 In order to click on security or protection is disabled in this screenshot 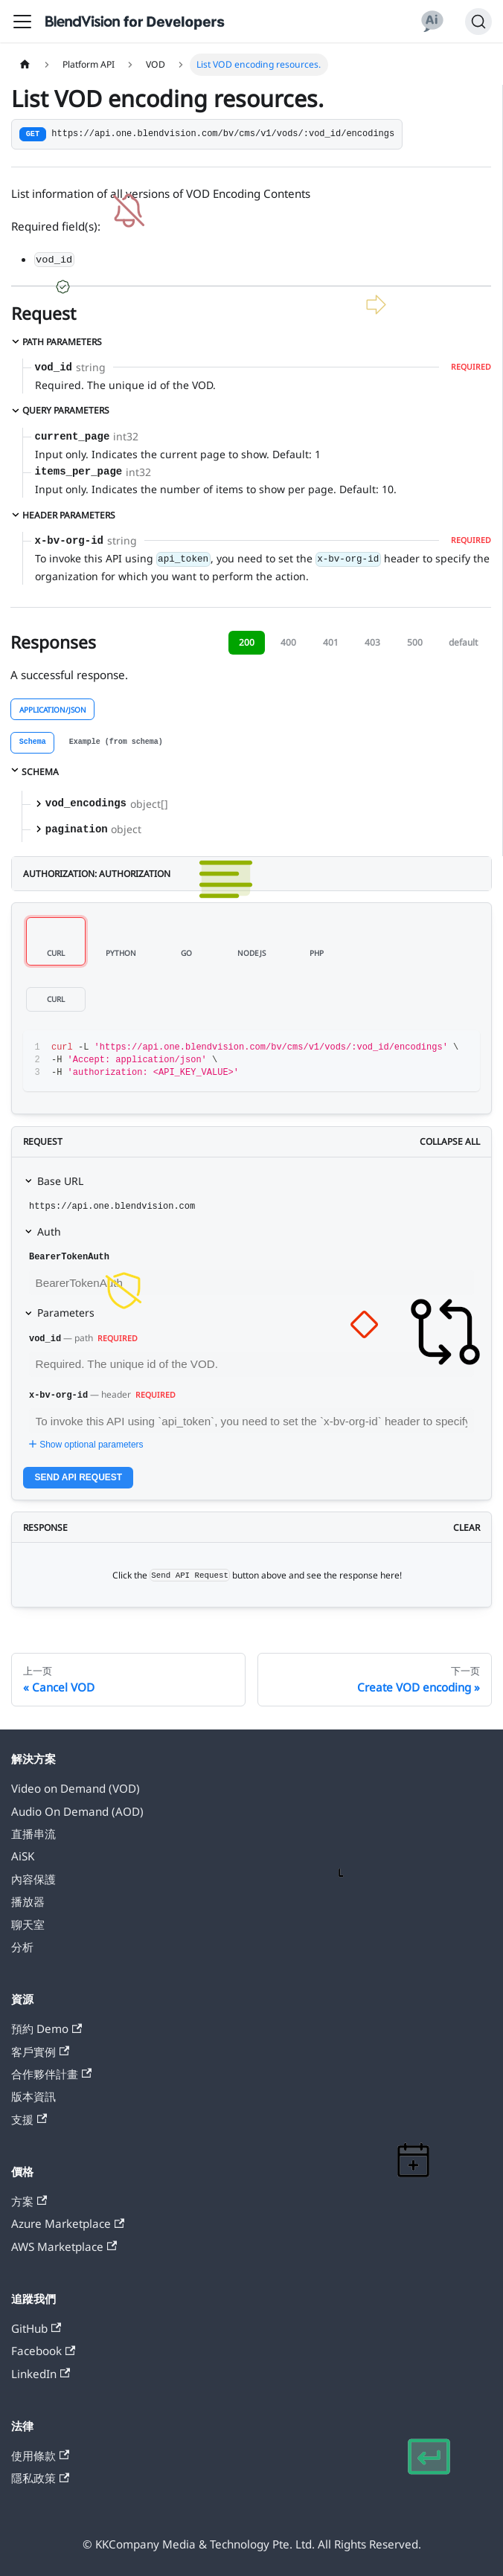, I will do `click(124, 1290)`.